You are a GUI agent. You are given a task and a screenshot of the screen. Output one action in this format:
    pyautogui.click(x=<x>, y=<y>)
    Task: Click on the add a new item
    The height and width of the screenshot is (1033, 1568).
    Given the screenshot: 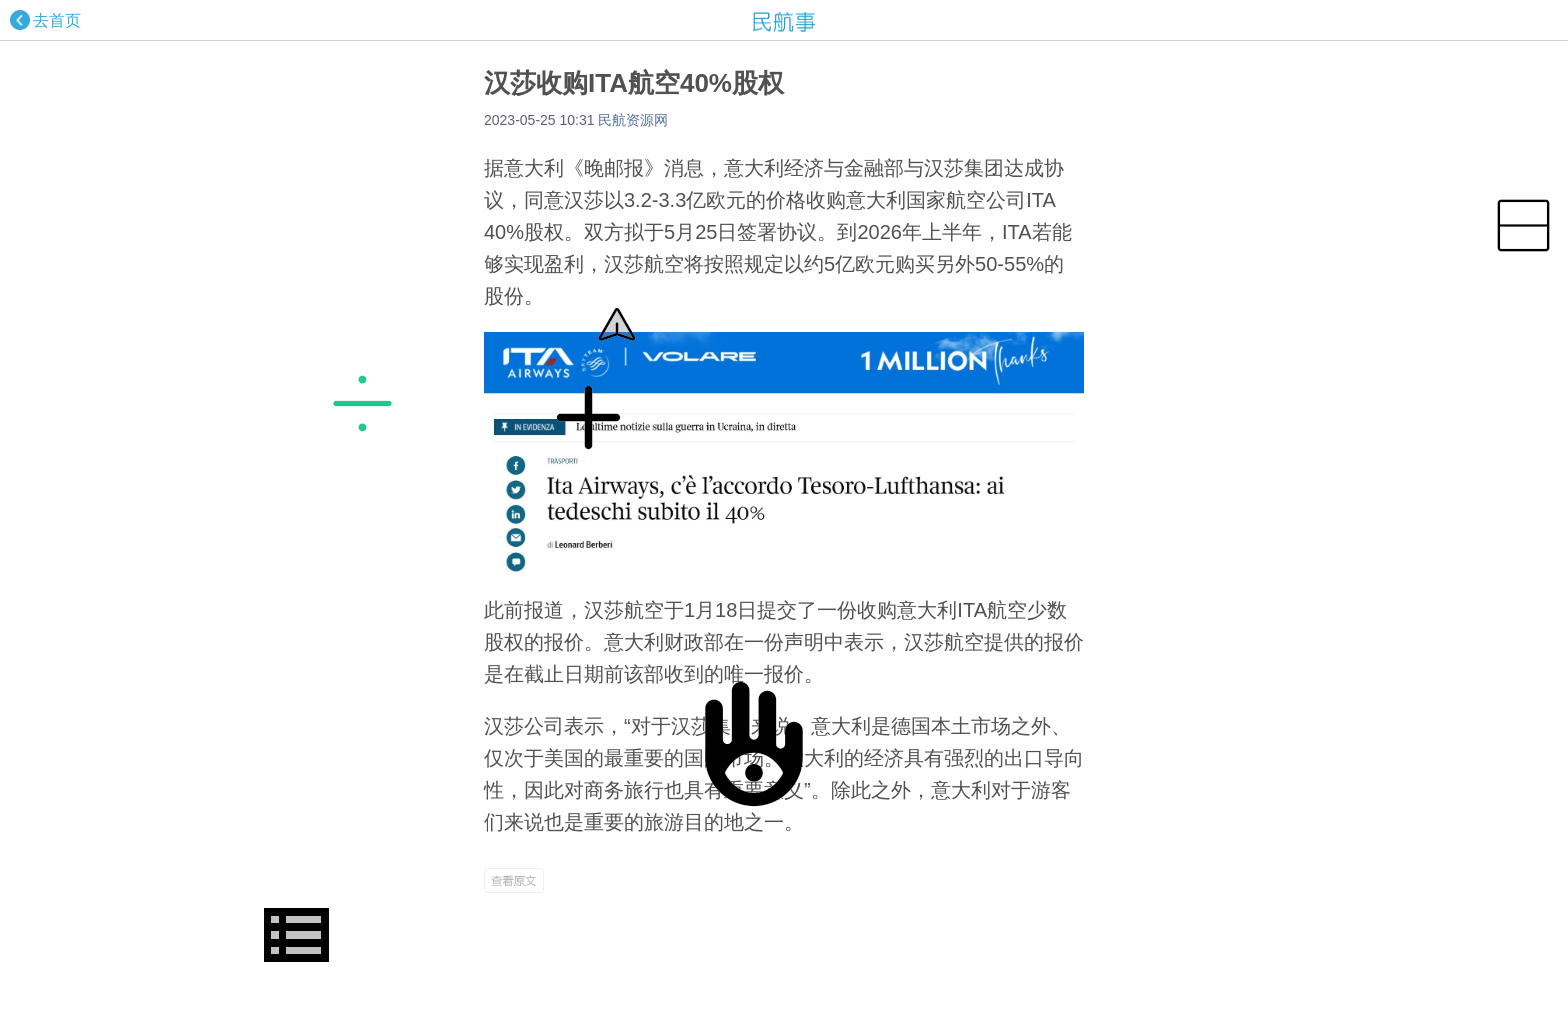 What is the action you would take?
    pyautogui.click(x=588, y=417)
    